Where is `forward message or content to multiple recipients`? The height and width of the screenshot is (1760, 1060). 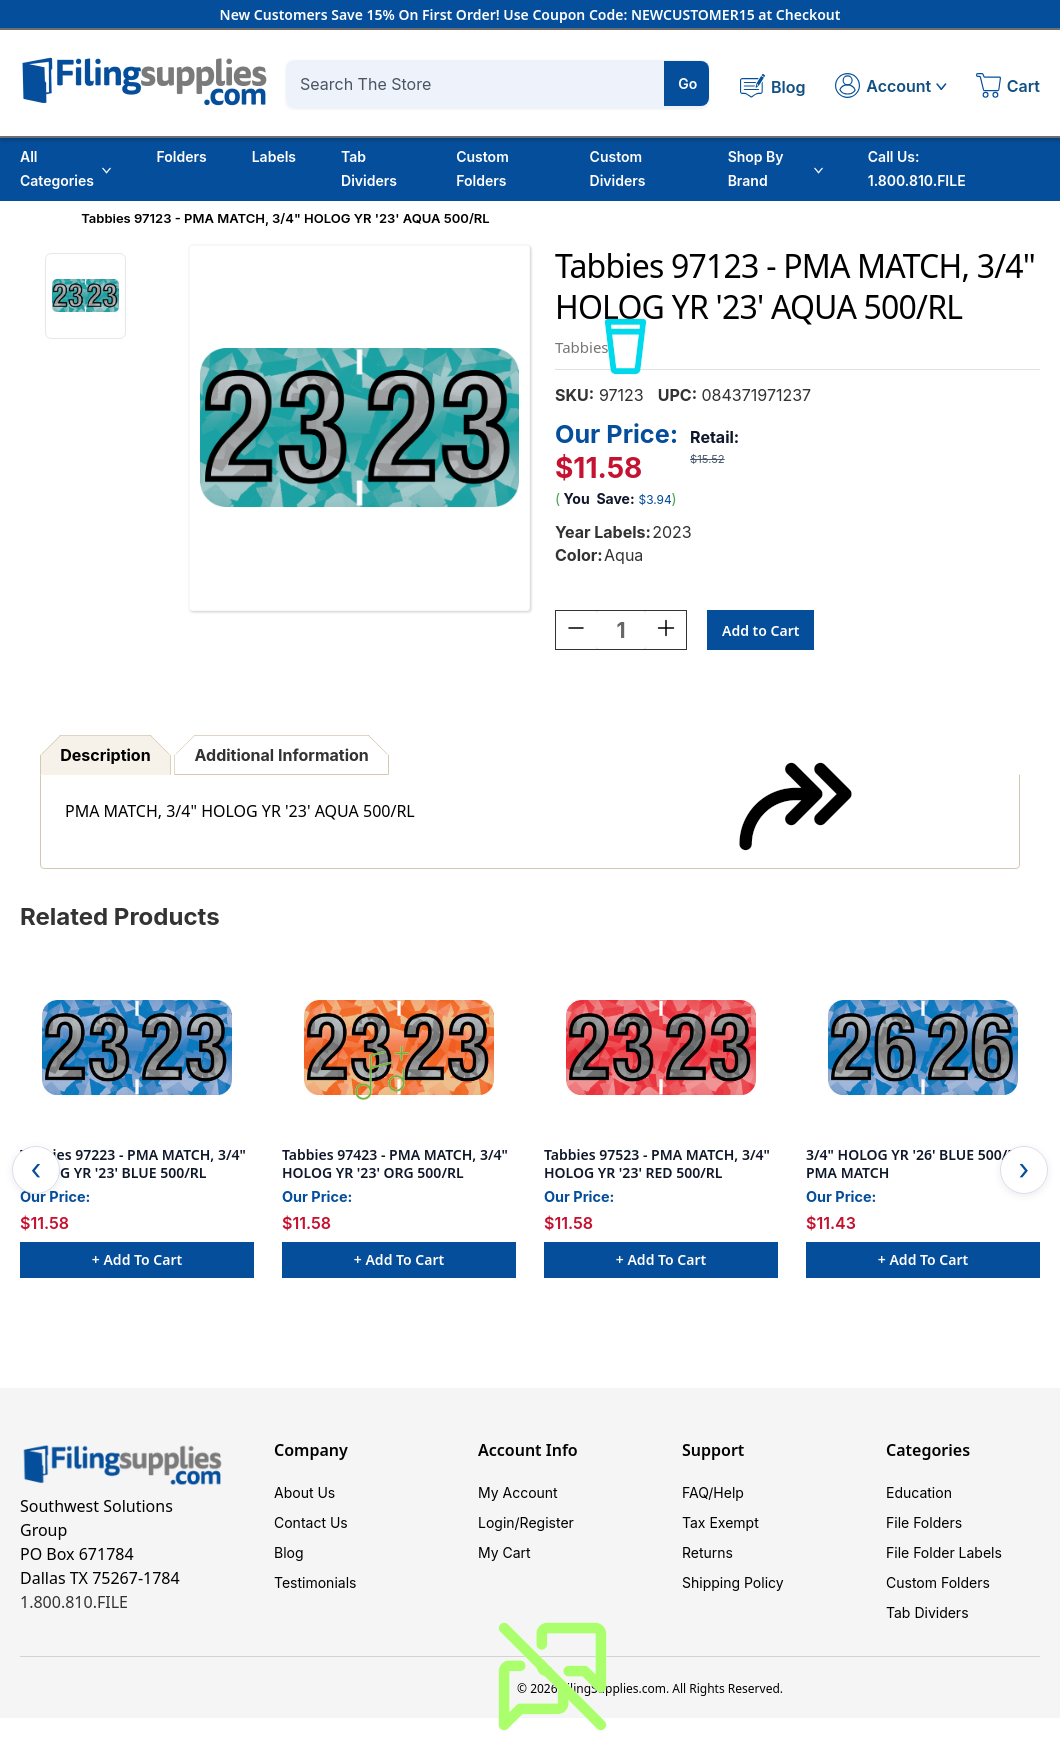
forward message or content to multiple recipients is located at coordinates (795, 806).